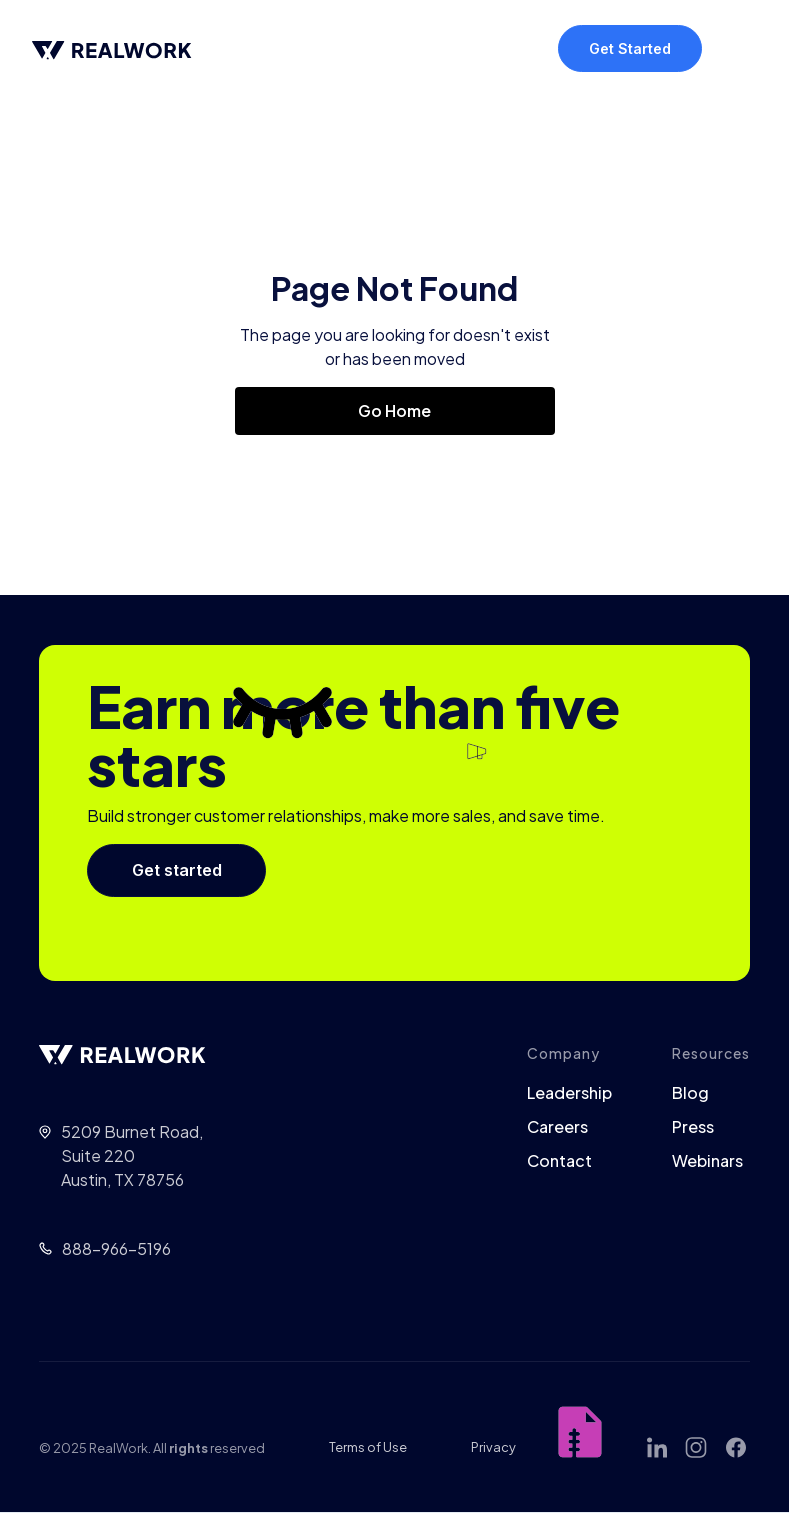  What do you see at coordinates (476, 752) in the screenshot?
I see `make an announcement` at bounding box center [476, 752].